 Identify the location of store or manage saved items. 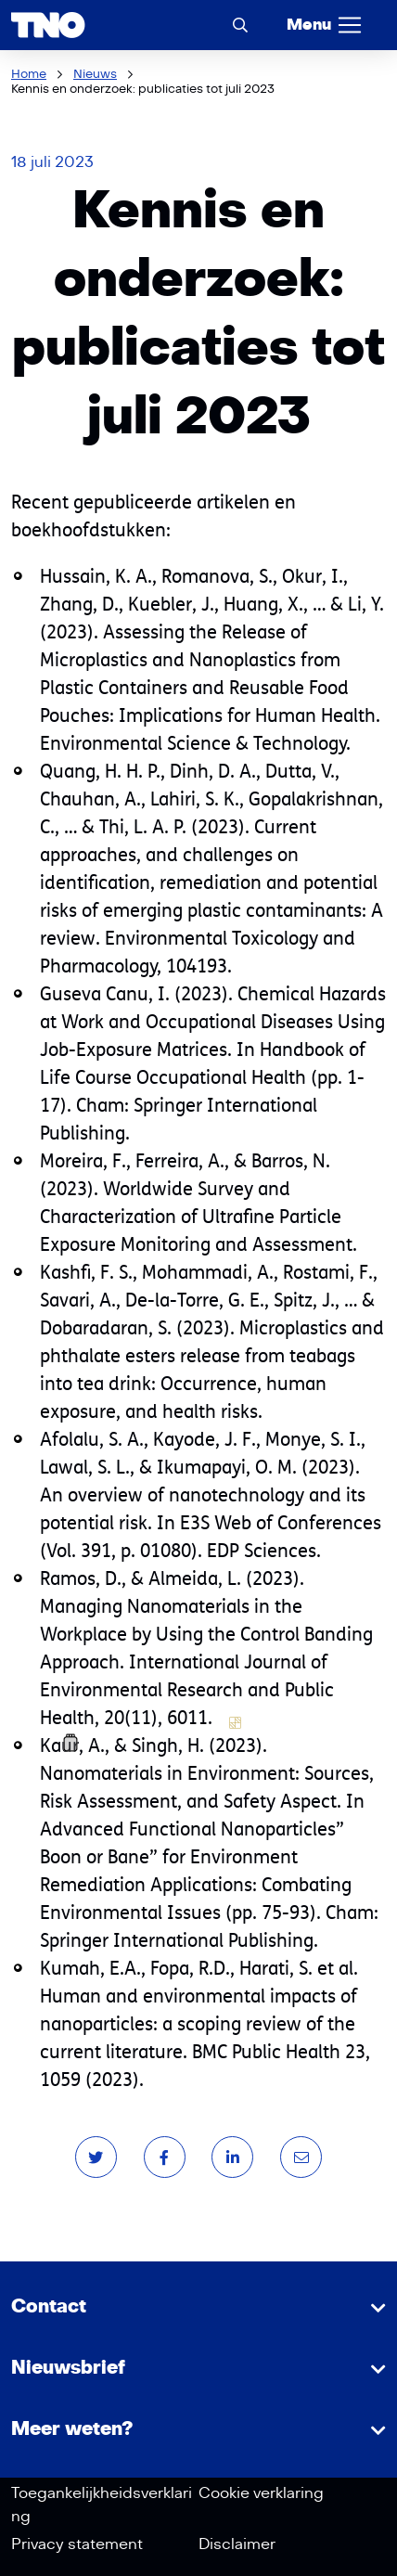
(70, 1743).